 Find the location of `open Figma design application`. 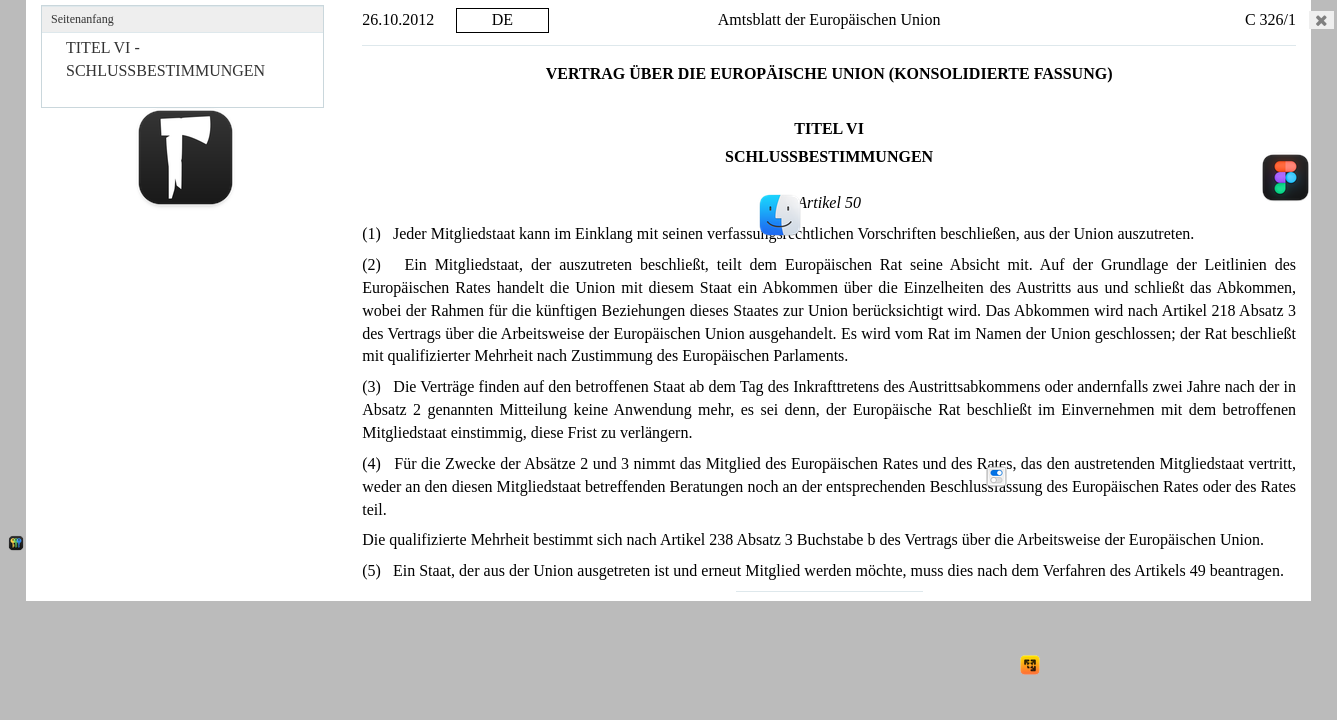

open Figma design application is located at coordinates (1285, 177).